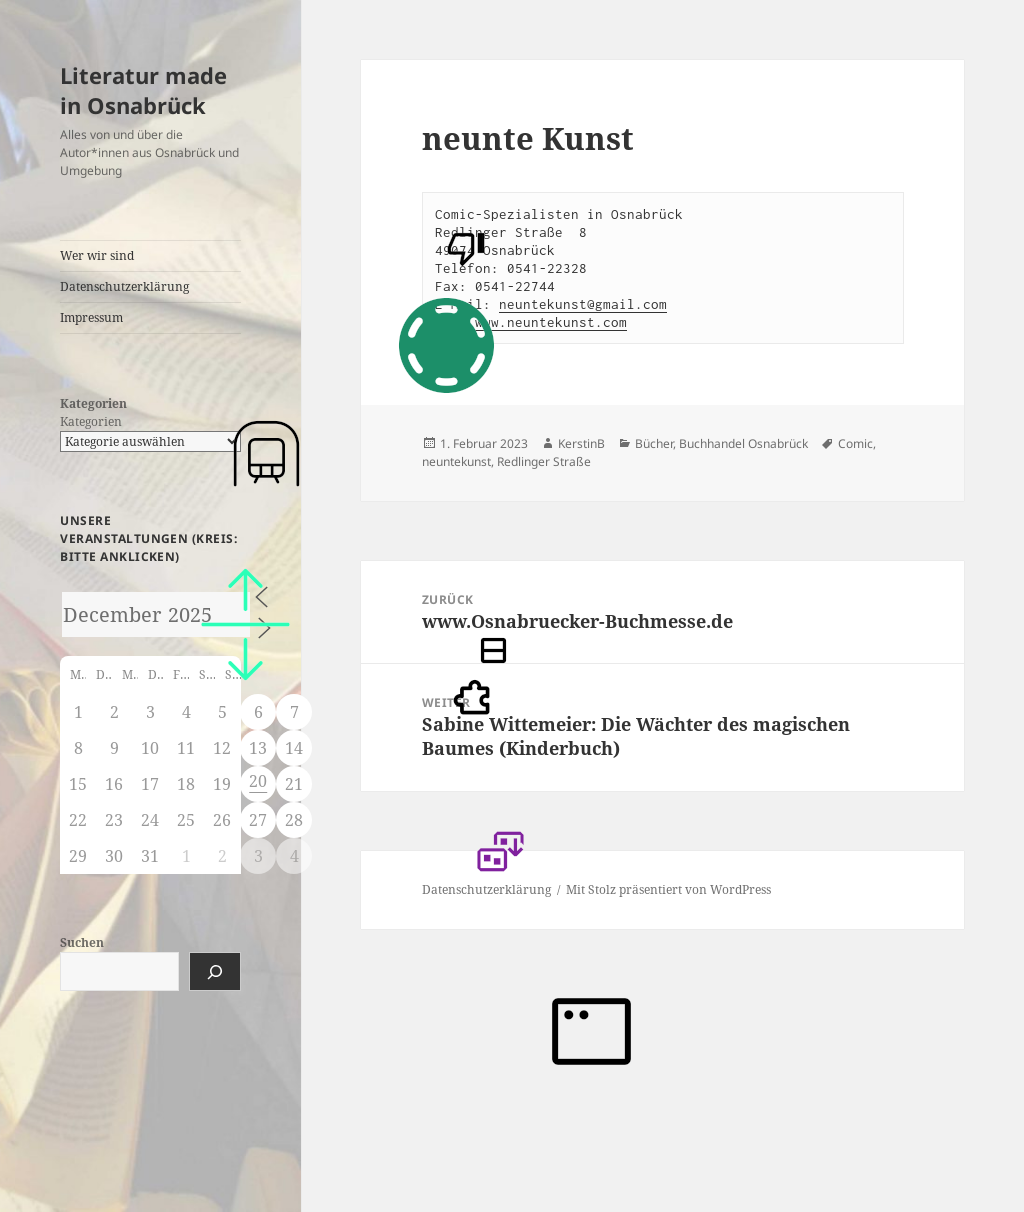 This screenshot has width=1024, height=1212. I want to click on dislike or downvote content, so click(466, 248).